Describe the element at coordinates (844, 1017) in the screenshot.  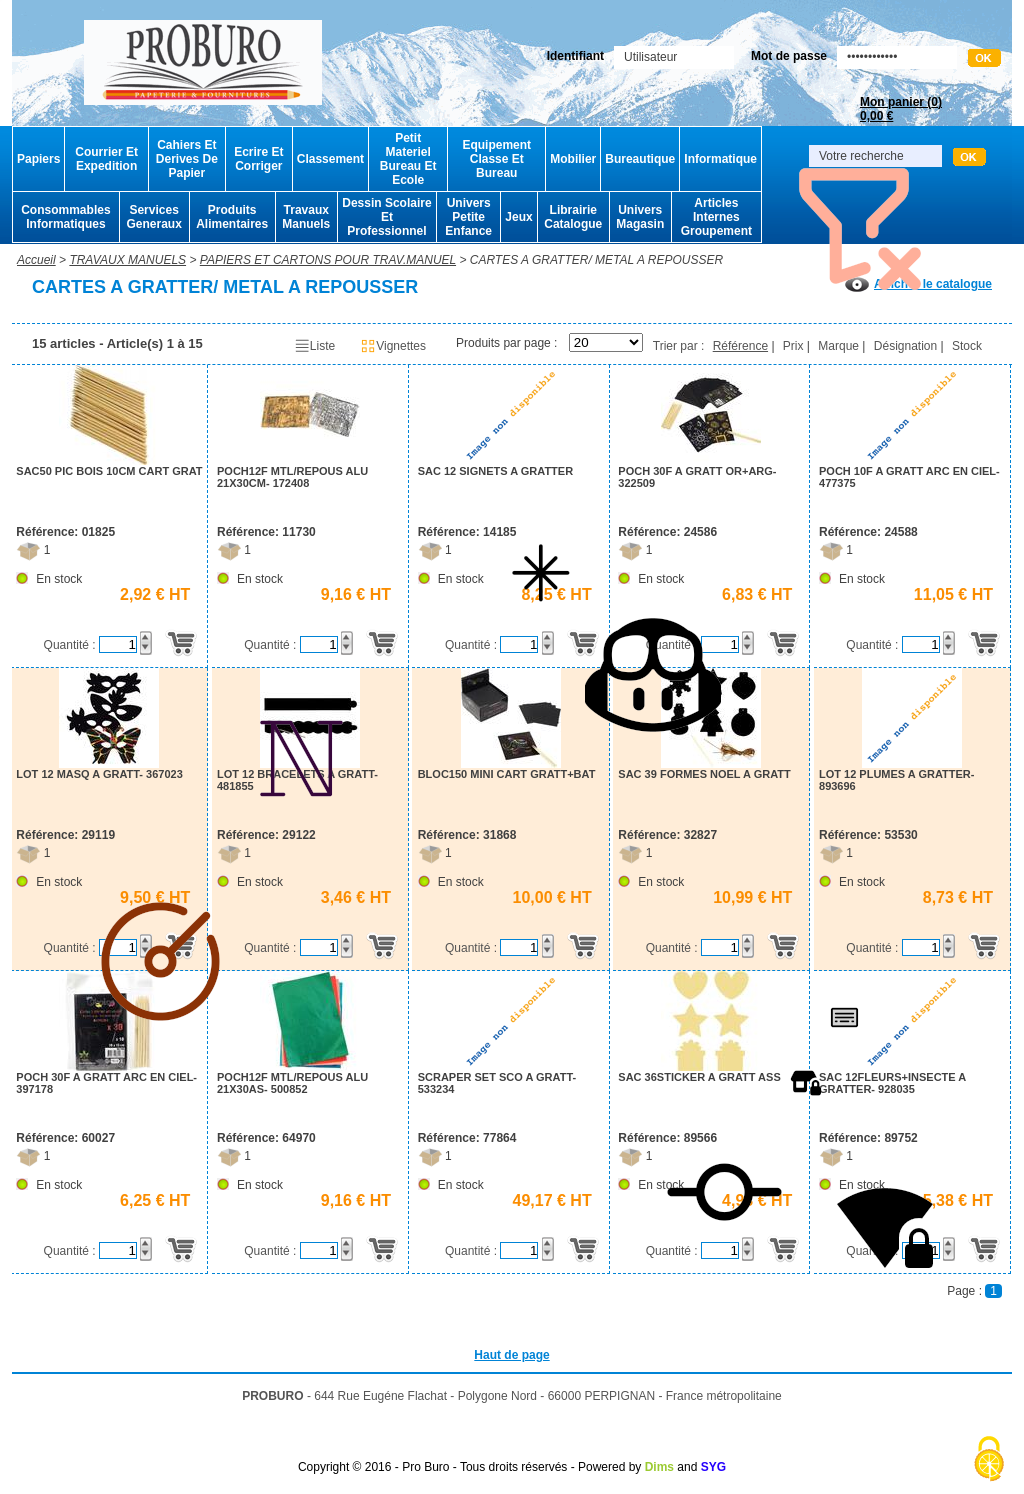
I see `open on-screen keyboard` at that location.